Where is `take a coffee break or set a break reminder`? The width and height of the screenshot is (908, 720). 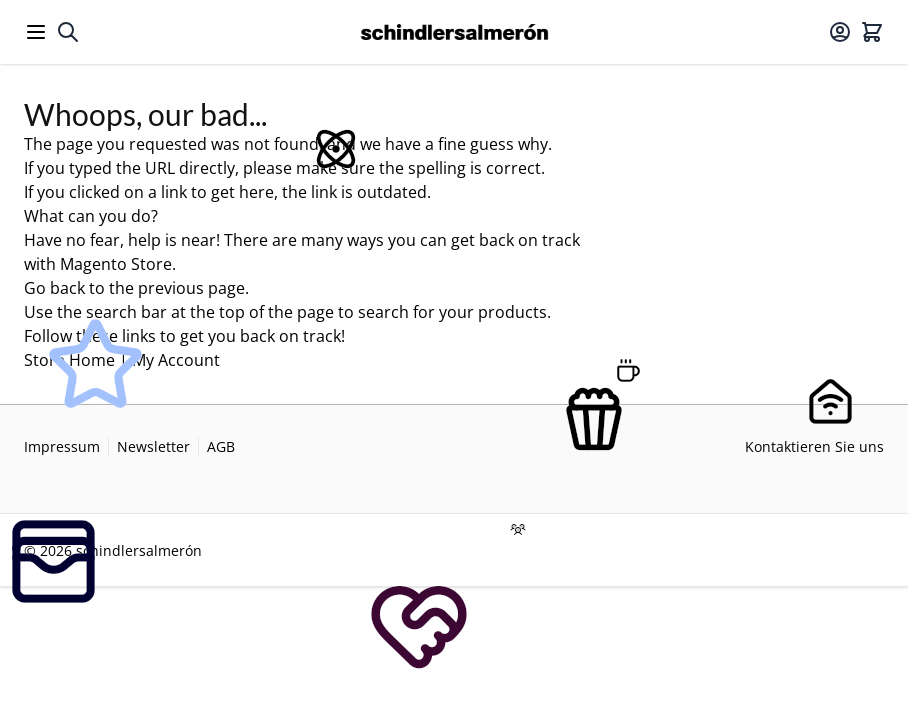
take a coffee break or set a break reminder is located at coordinates (628, 371).